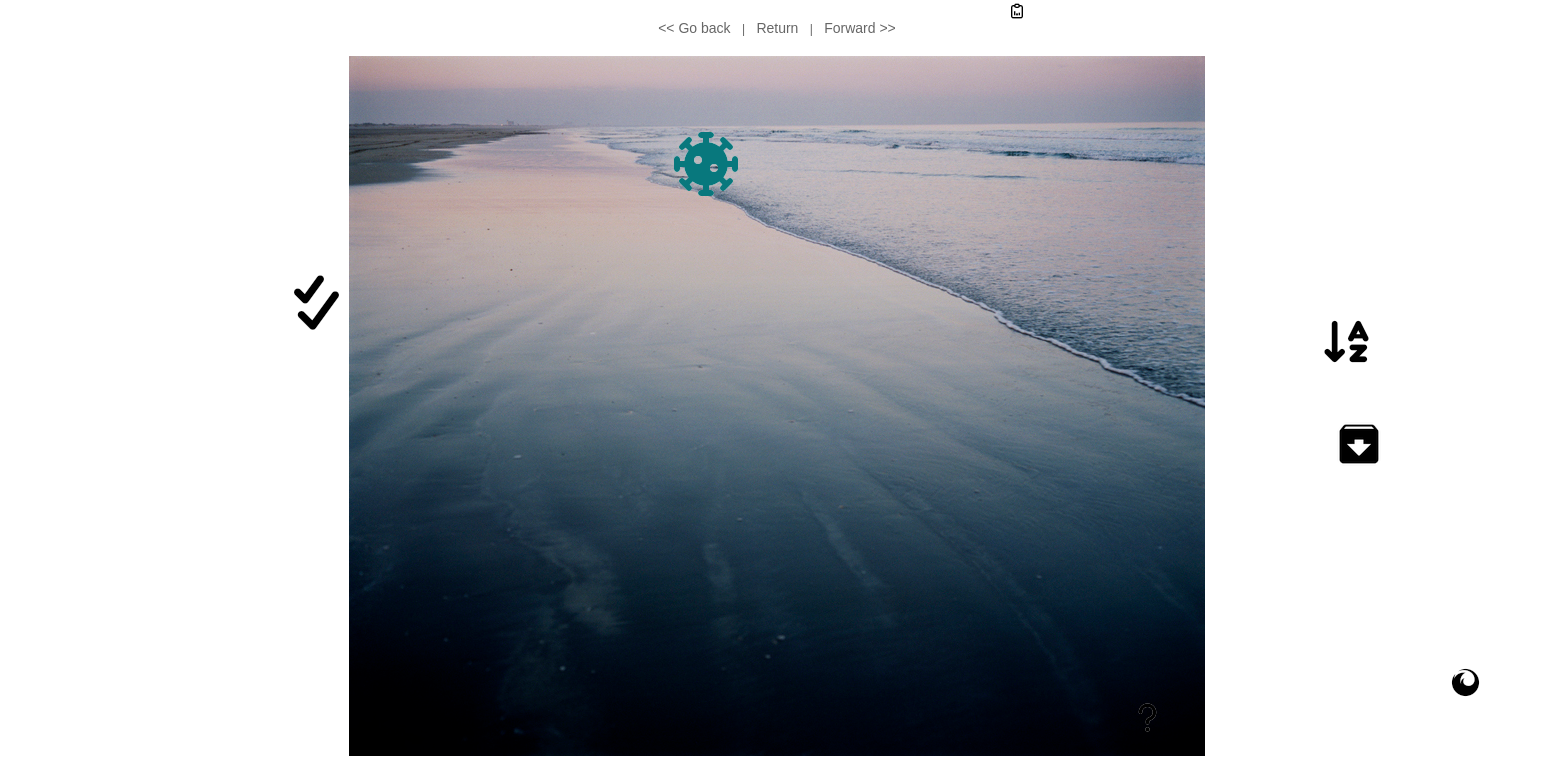 The height and width of the screenshot is (768, 1554). I want to click on sort items alphabetically from A to Z, so click(1346, 341).